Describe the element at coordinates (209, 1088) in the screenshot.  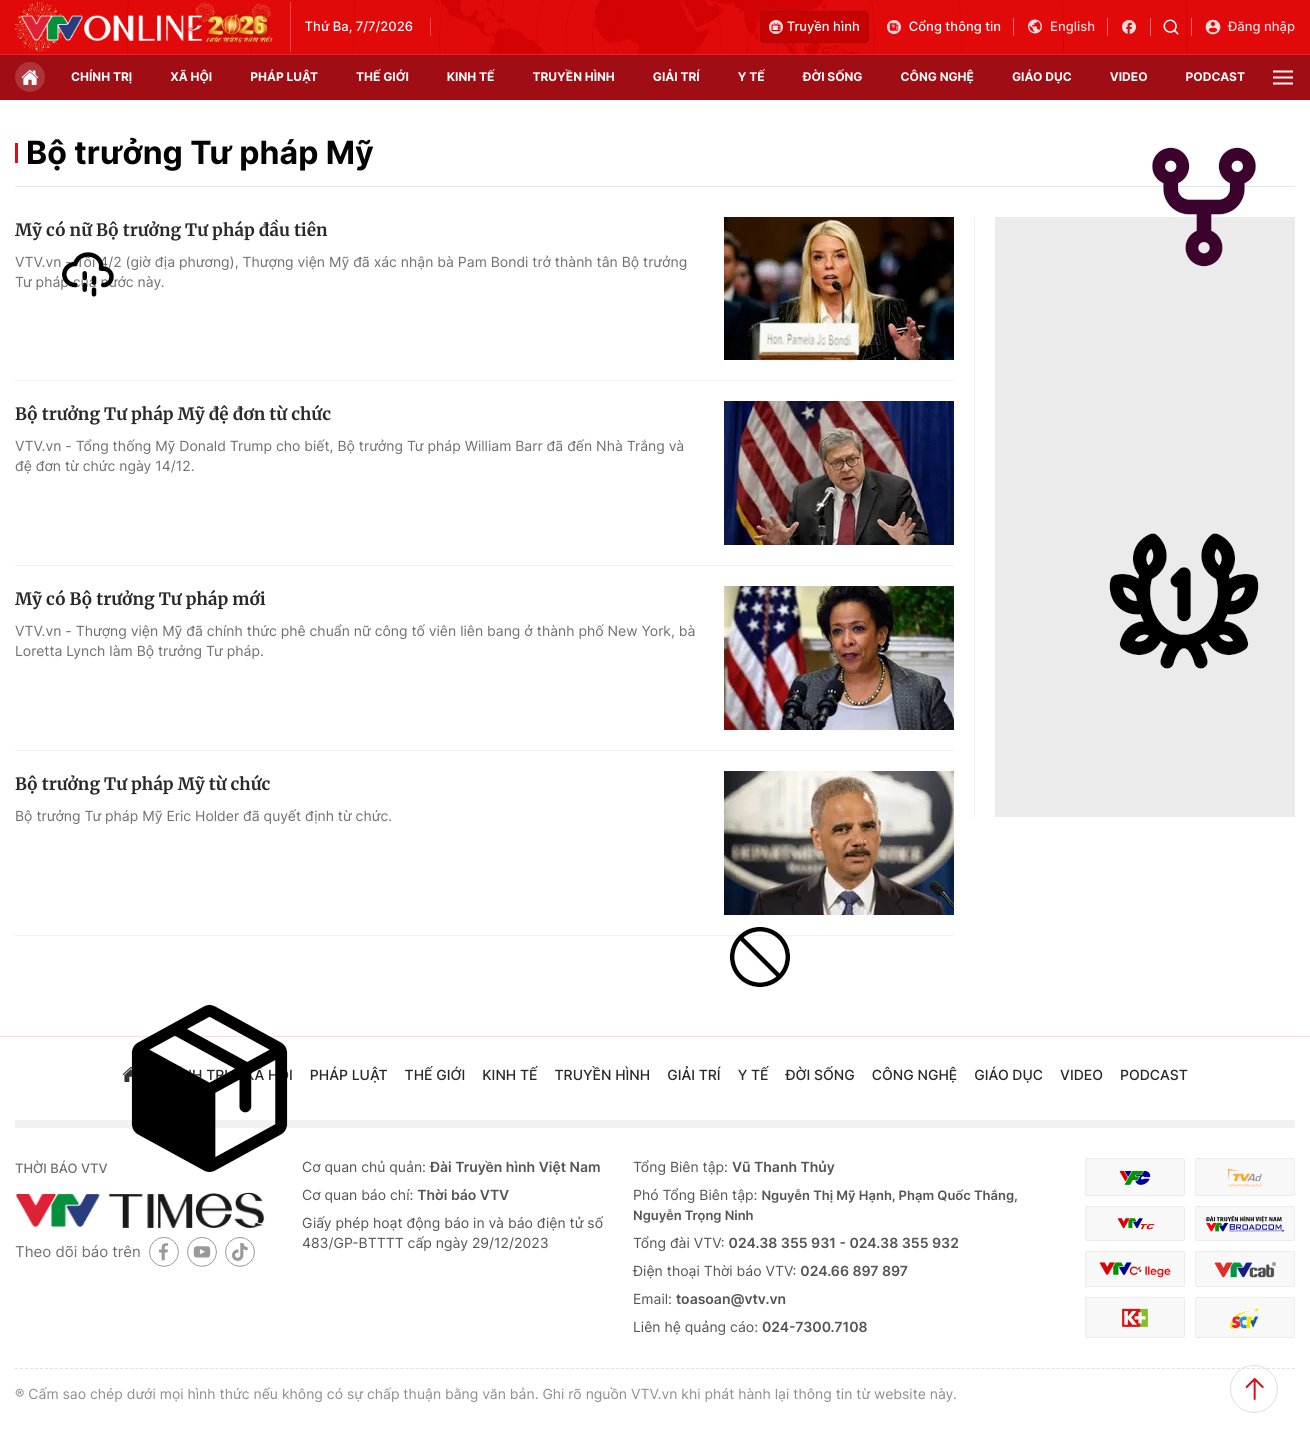
I see `view package or shipment details` at that location.